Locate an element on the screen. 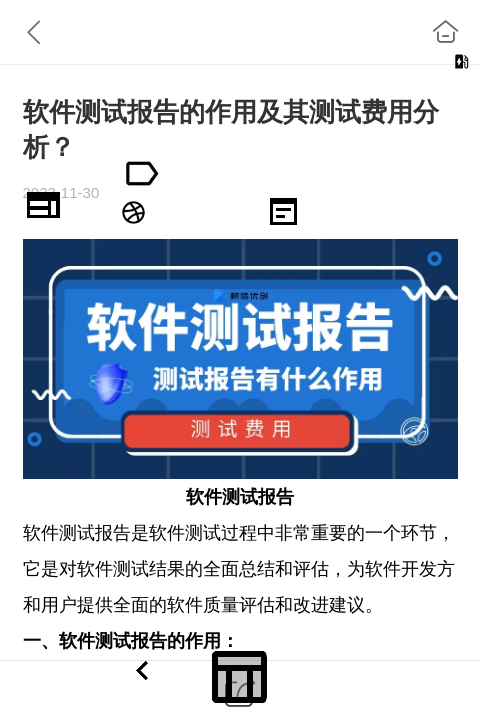 This screenshot has height=720, width=480. find nearby electric vehicle charging stations is located at coordinates (461, 61).